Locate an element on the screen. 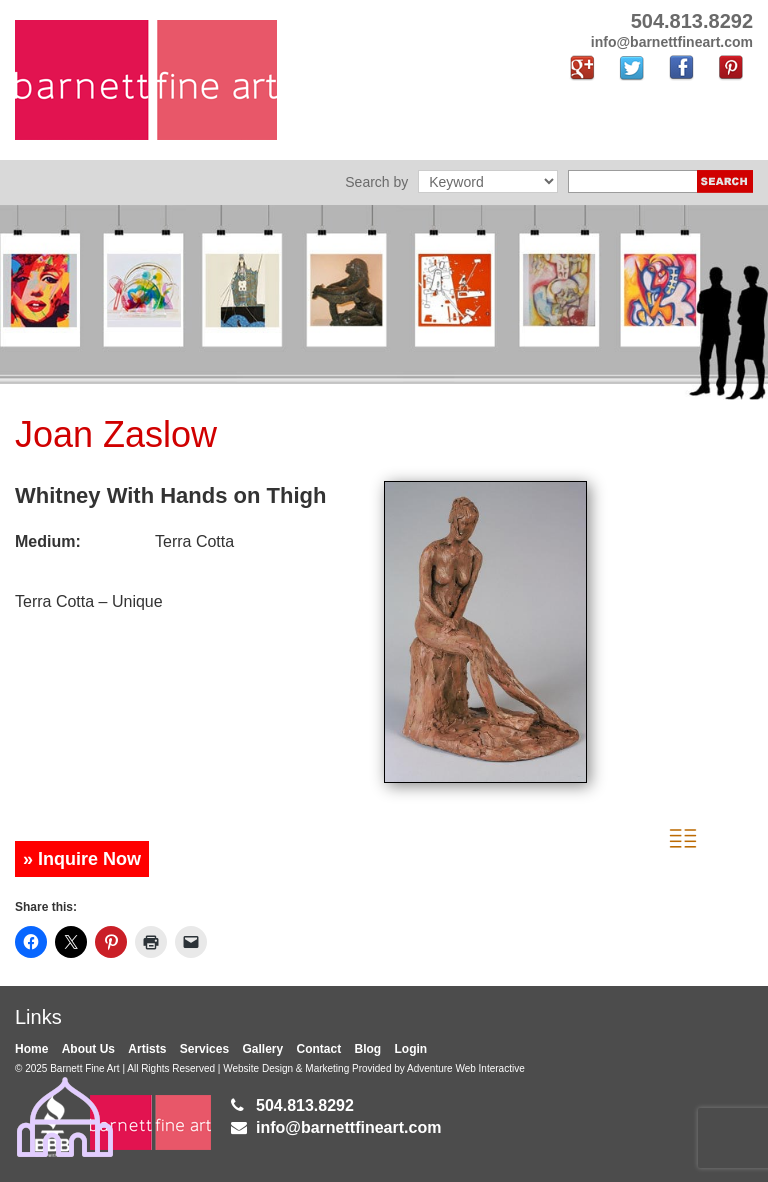  indicates a mosque or islamic place of worship nearby is located at coordinates (65, 1122).